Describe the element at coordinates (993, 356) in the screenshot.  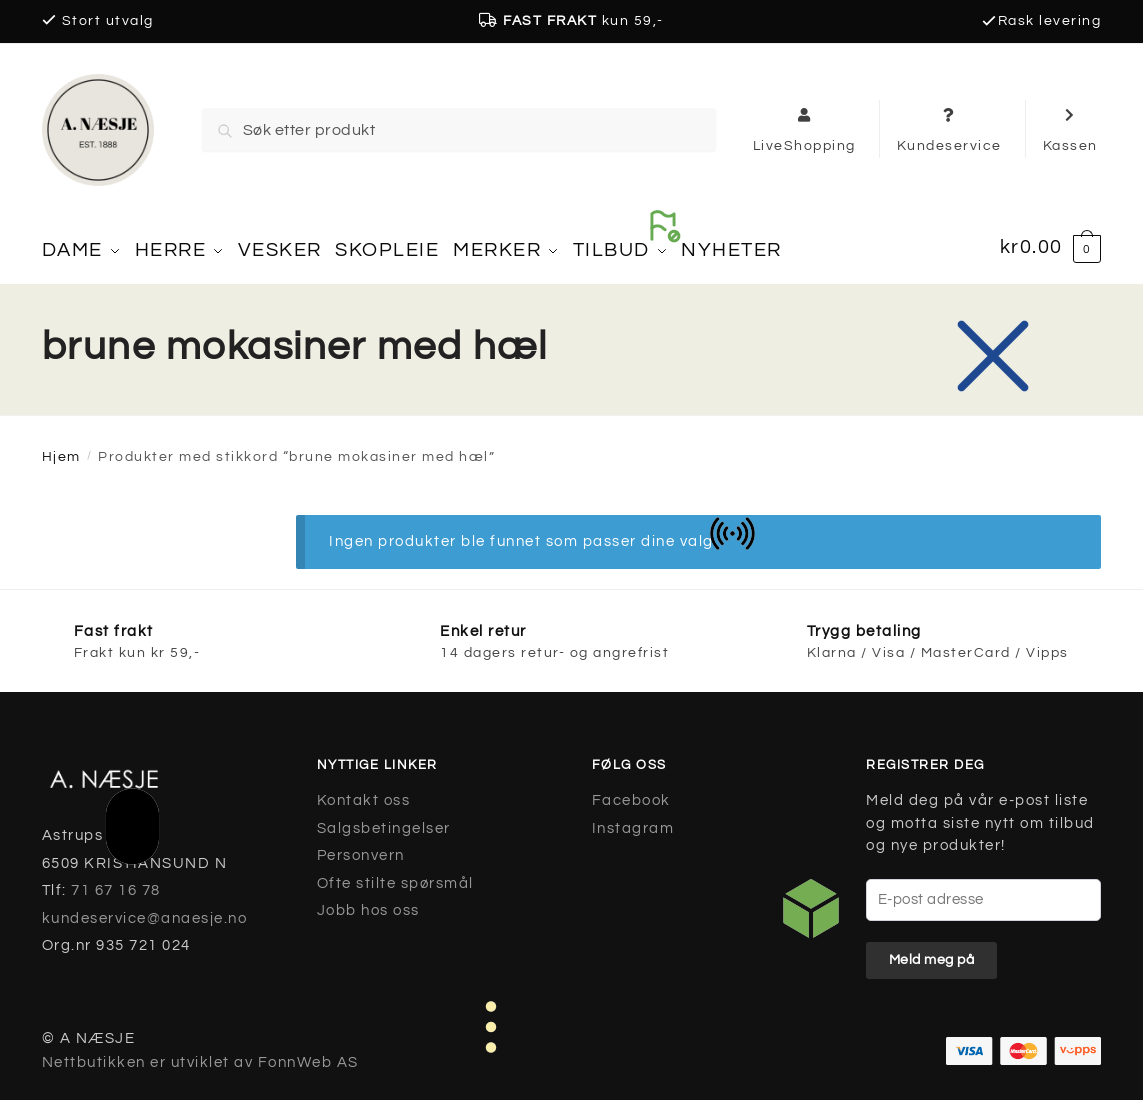
I see `close a dialog or modal` at that location.